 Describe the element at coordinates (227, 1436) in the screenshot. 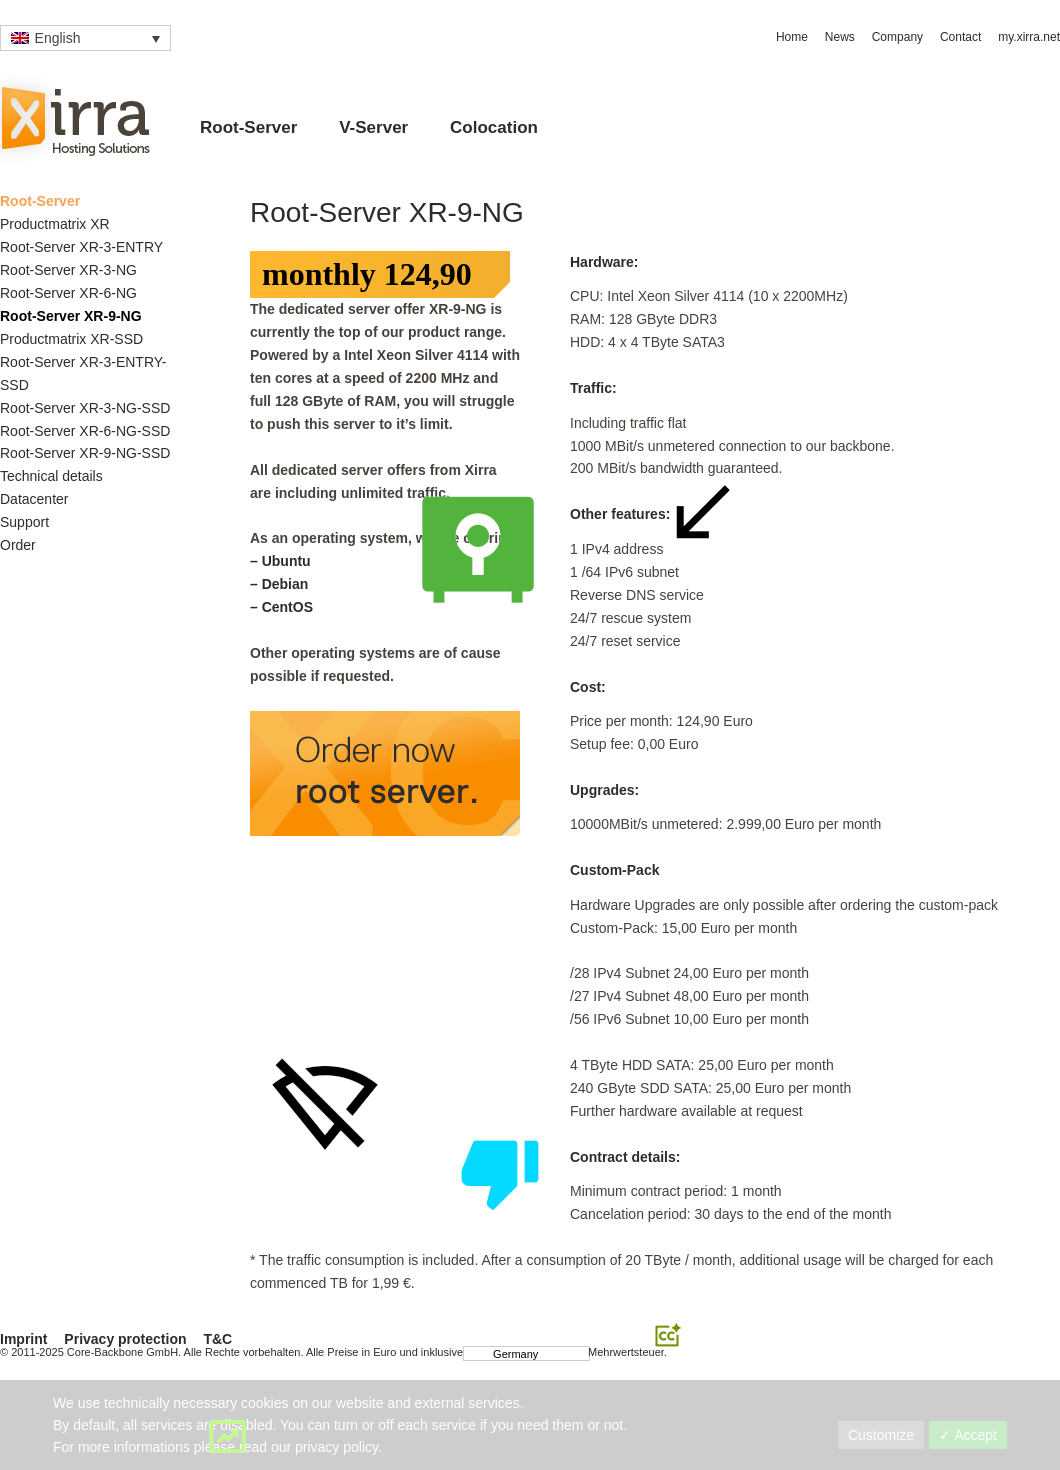

I see `view financial growth or investment performance` at that location.